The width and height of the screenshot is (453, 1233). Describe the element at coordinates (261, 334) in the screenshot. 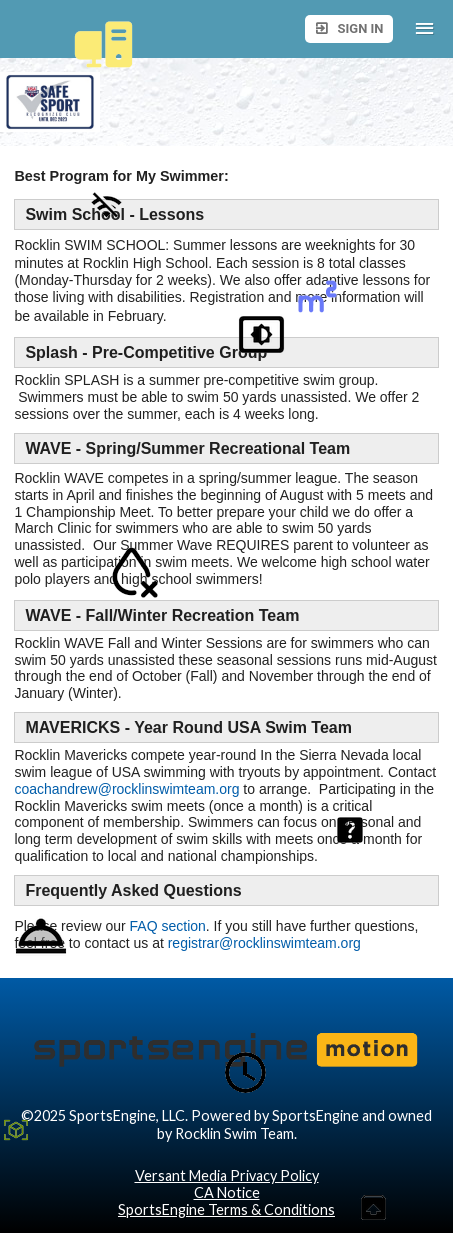

I see `adjust display brightness settings` at that location.